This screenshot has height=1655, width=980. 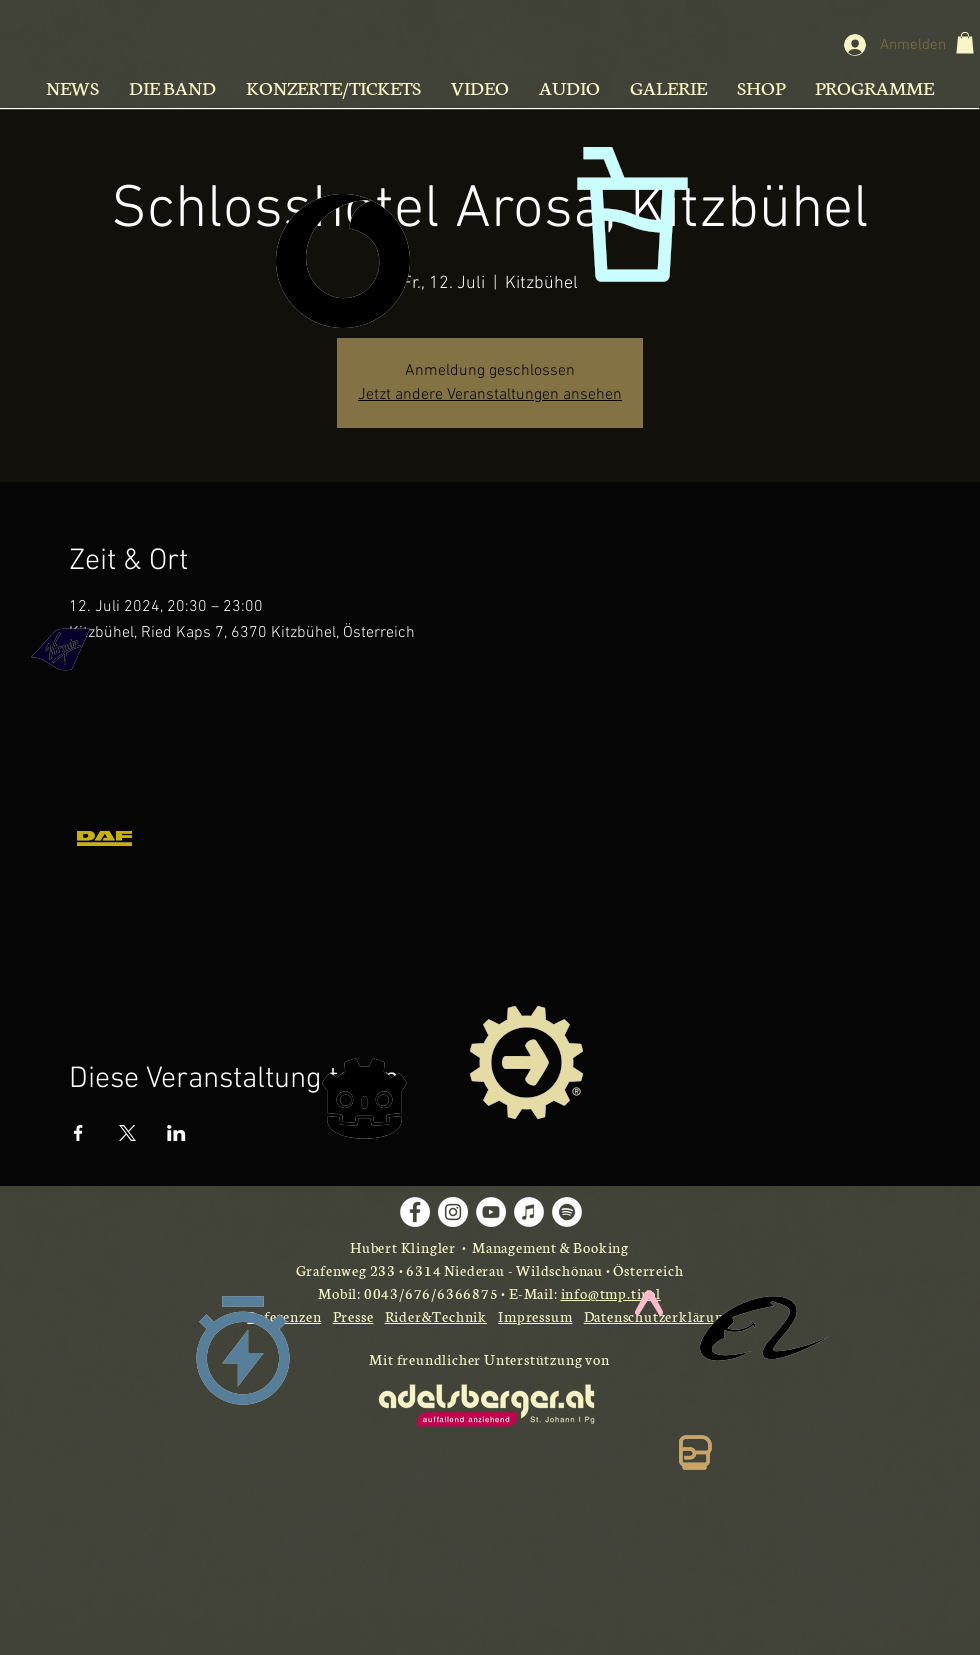 I want to click on set a quick timer or speed countdown, so click(x=243, y=1353).